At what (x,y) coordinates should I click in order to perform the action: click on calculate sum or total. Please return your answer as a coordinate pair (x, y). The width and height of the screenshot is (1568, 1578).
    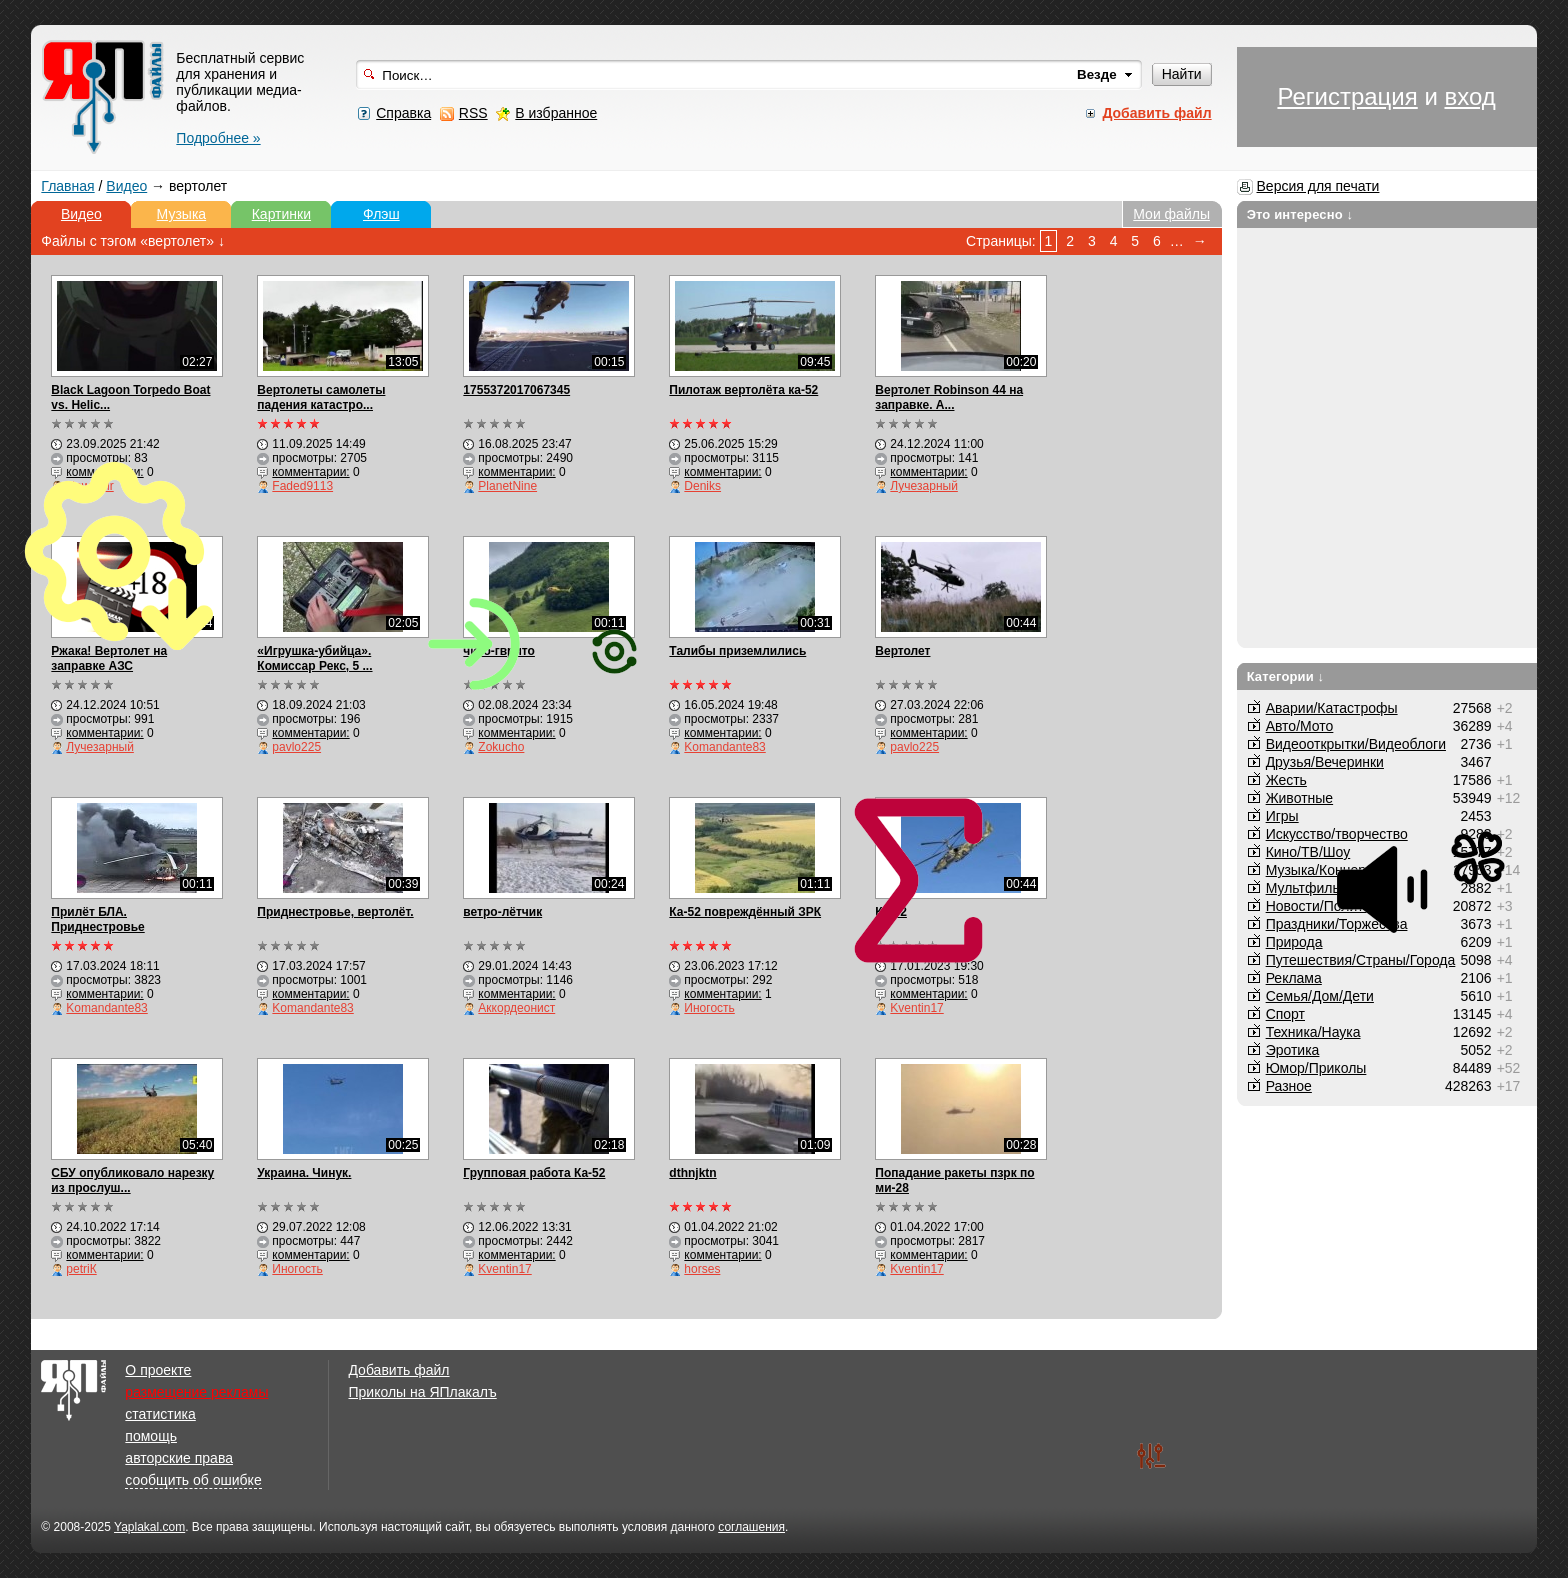
    Looking at the image, I should click on (918, 880).